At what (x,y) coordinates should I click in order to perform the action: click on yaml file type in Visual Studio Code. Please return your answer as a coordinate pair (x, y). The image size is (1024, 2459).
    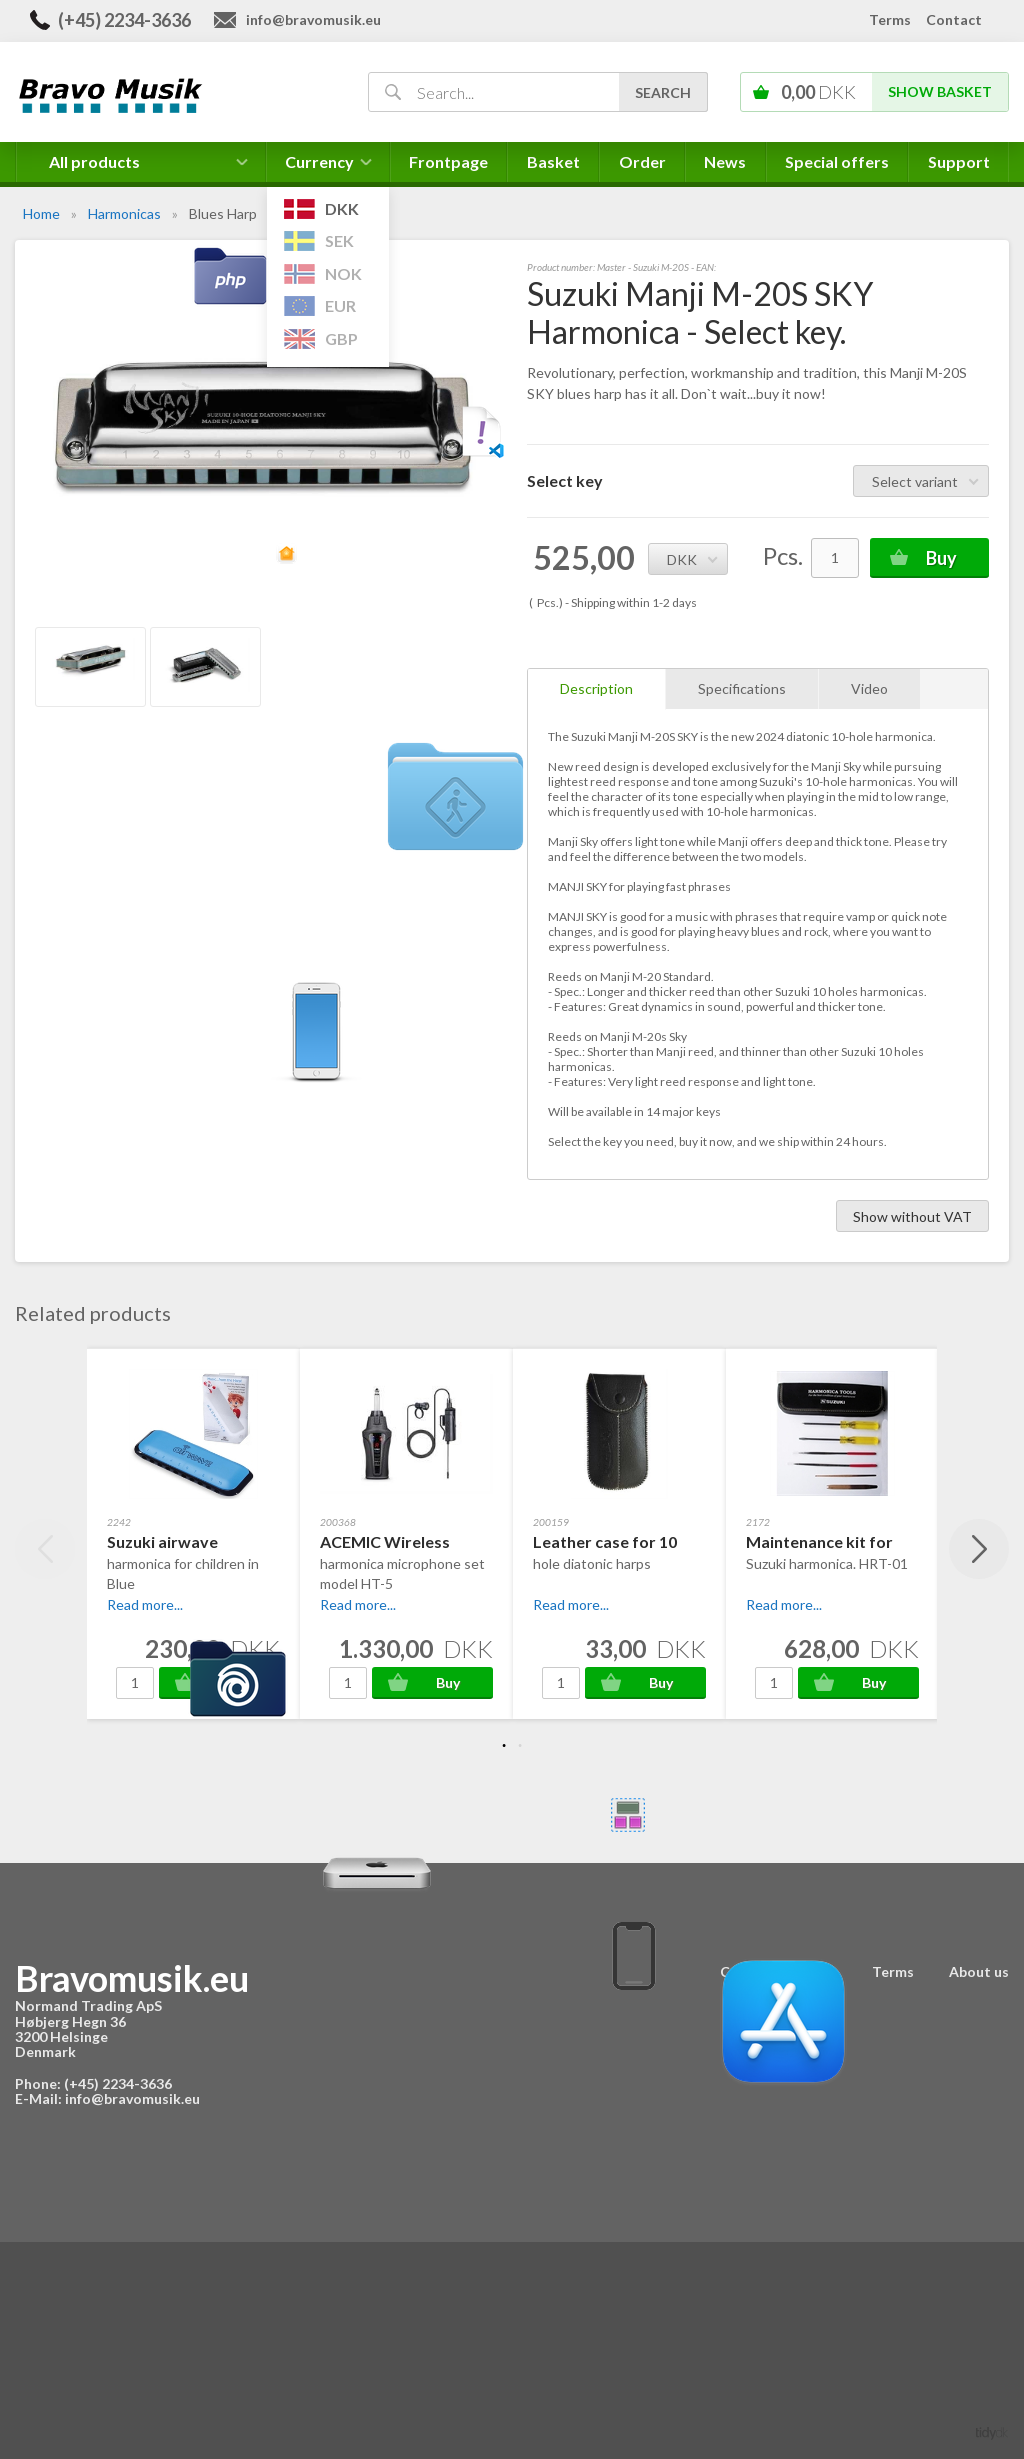
    Looking at the image, I should click on (481, 432).